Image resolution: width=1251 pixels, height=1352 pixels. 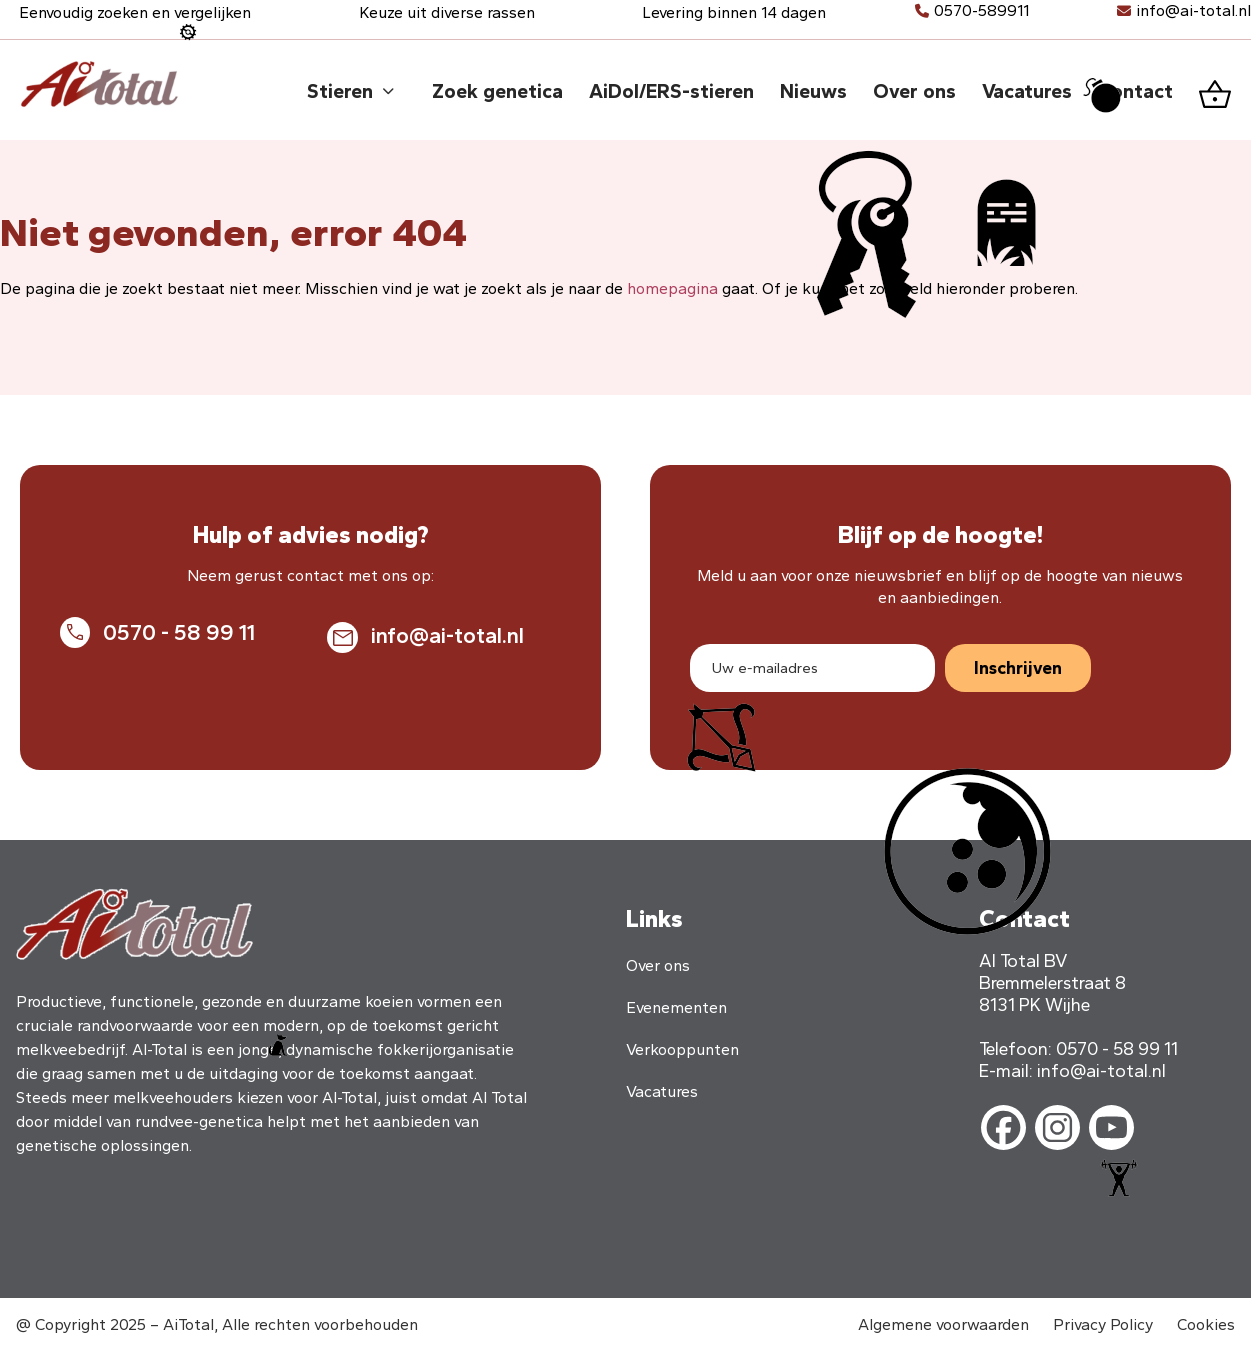 I want to click on access workout or exercise tracking, so click(x=1119, y=1178).